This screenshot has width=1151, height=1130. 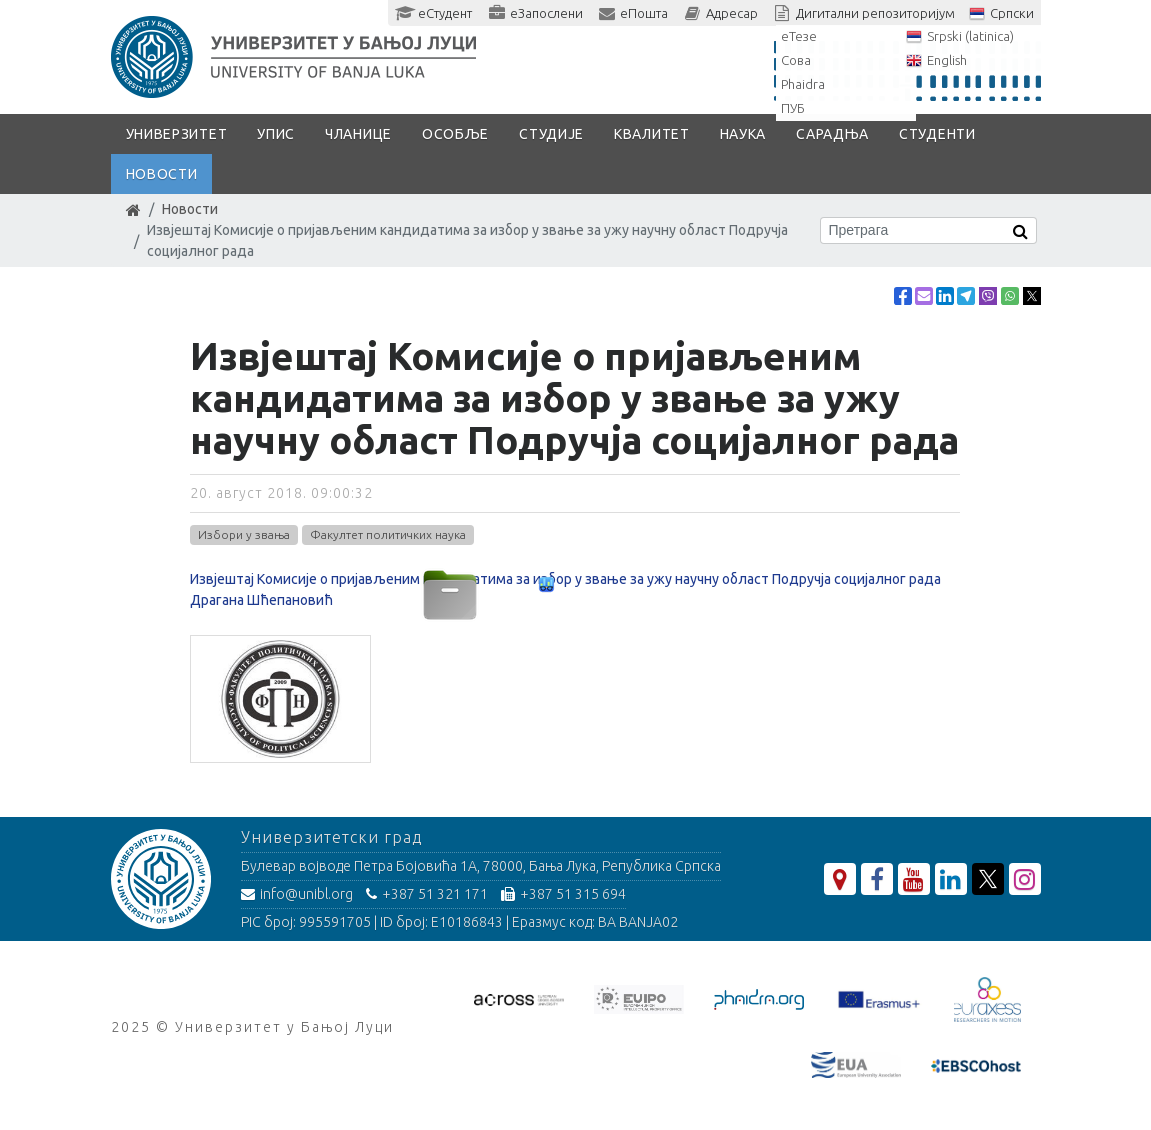 What do you see at coordinates (546, 584) in the screenshot?
I see `open geekbench to benchmark device performance` at bounding box center [546, 584].